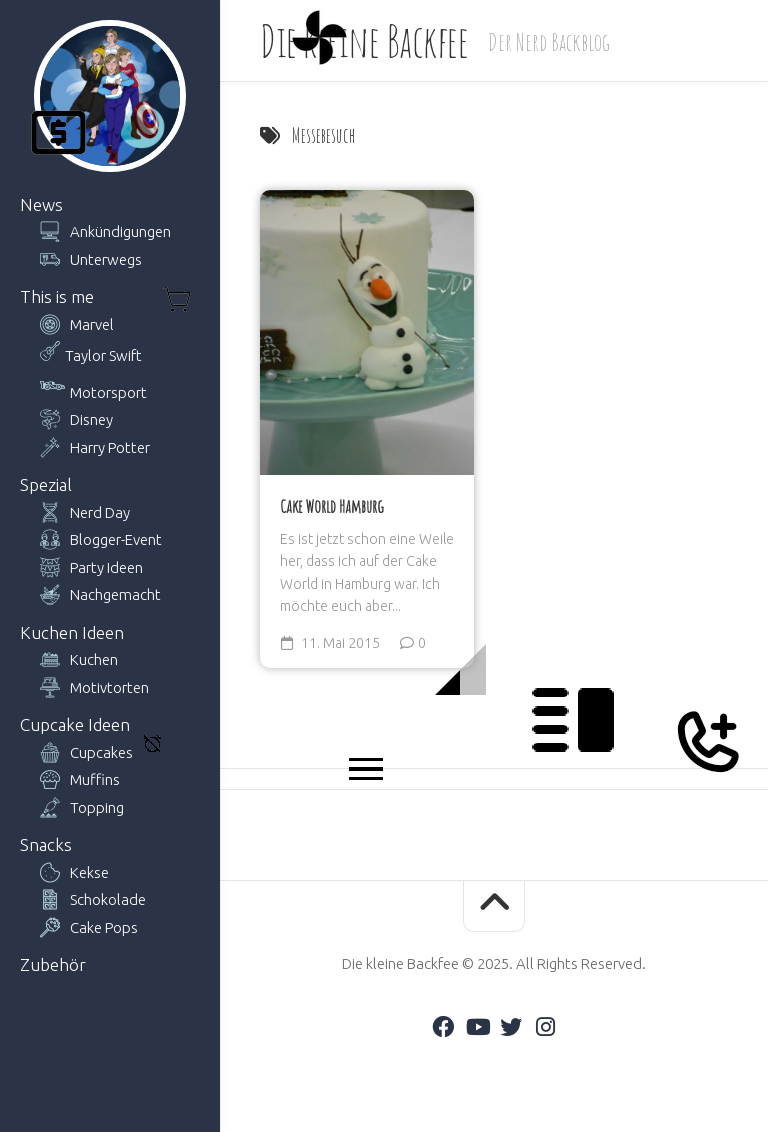 This screenshot has height=1132, width=768. I want to click on access toys or games section, so click(319, 37).